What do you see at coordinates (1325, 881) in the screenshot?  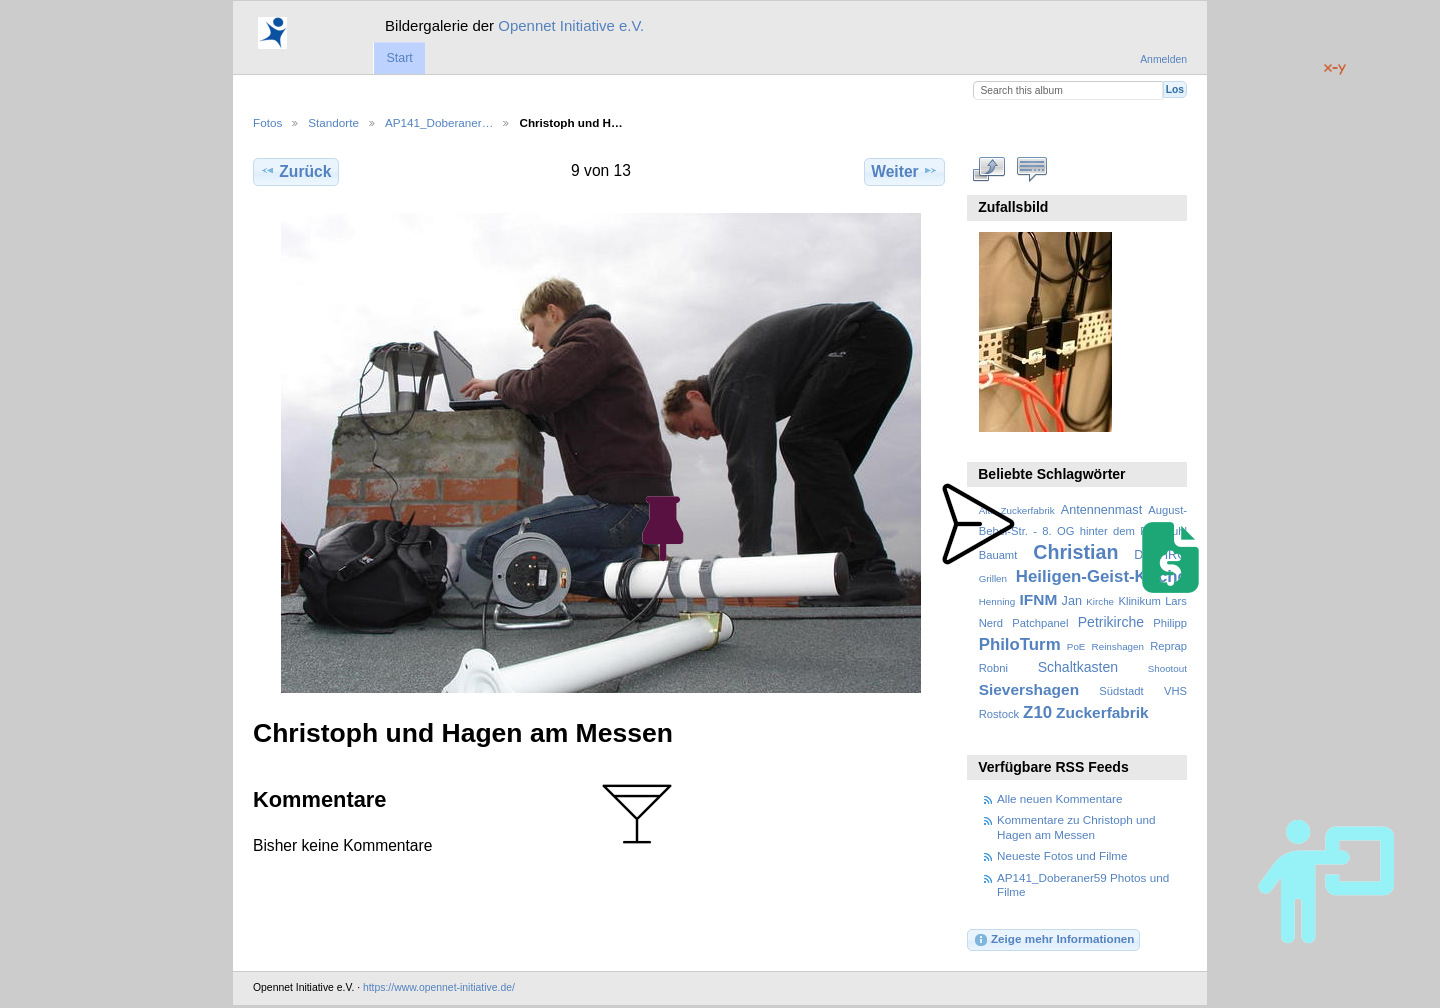 I see `access presentation or teaching mode` at bounding box center [1325, 881].